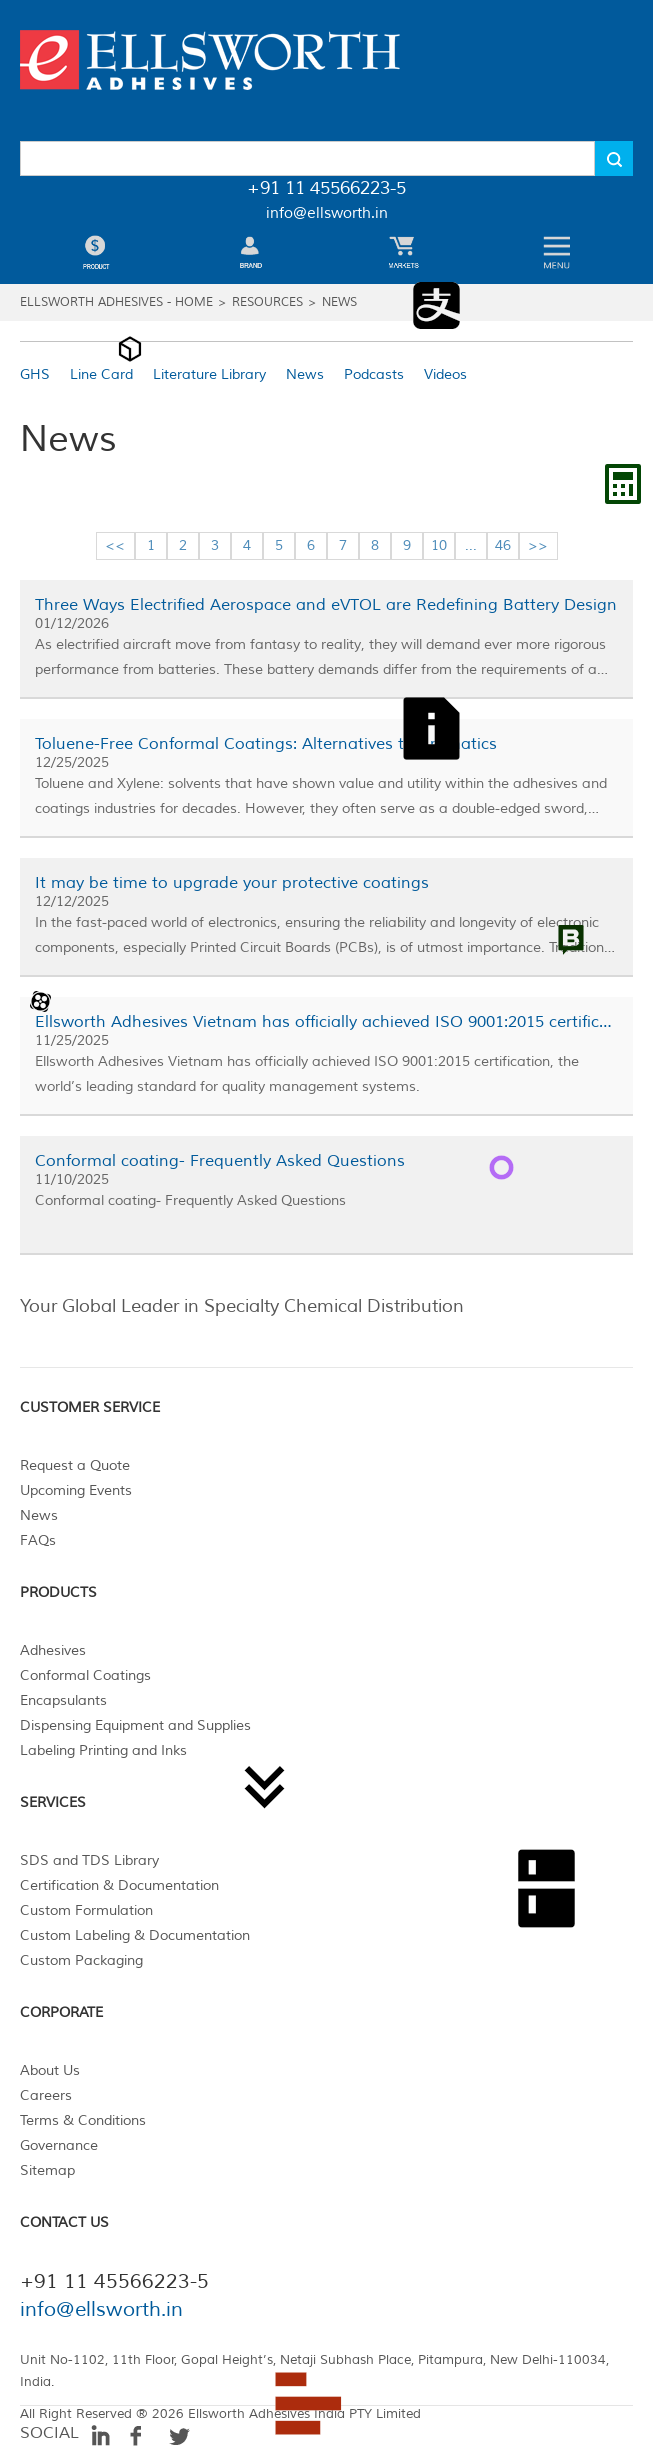  What do you see at coordinates (130, 349) in the screenshot?
I see `open box app or package tracking` at bounding box center [130, 349].